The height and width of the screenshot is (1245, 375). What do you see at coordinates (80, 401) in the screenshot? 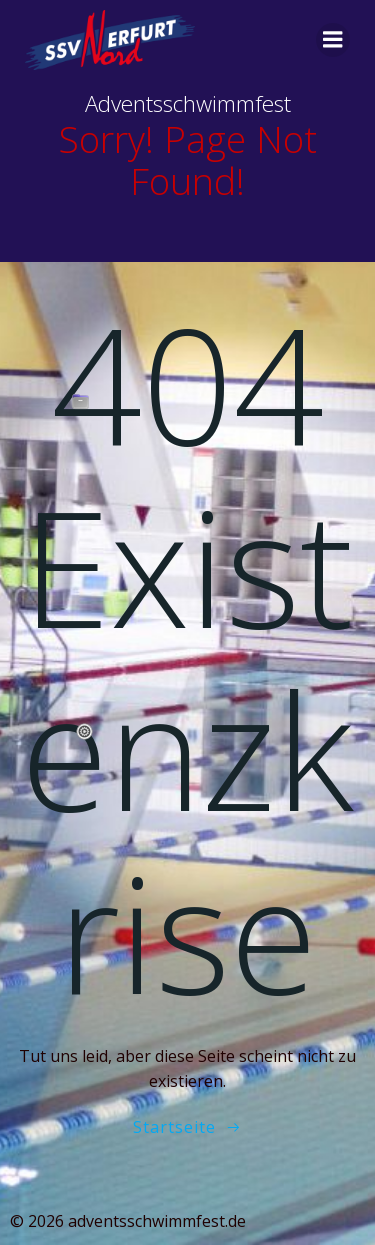
I see `open the file manager application` at bounding box center [80, 401].